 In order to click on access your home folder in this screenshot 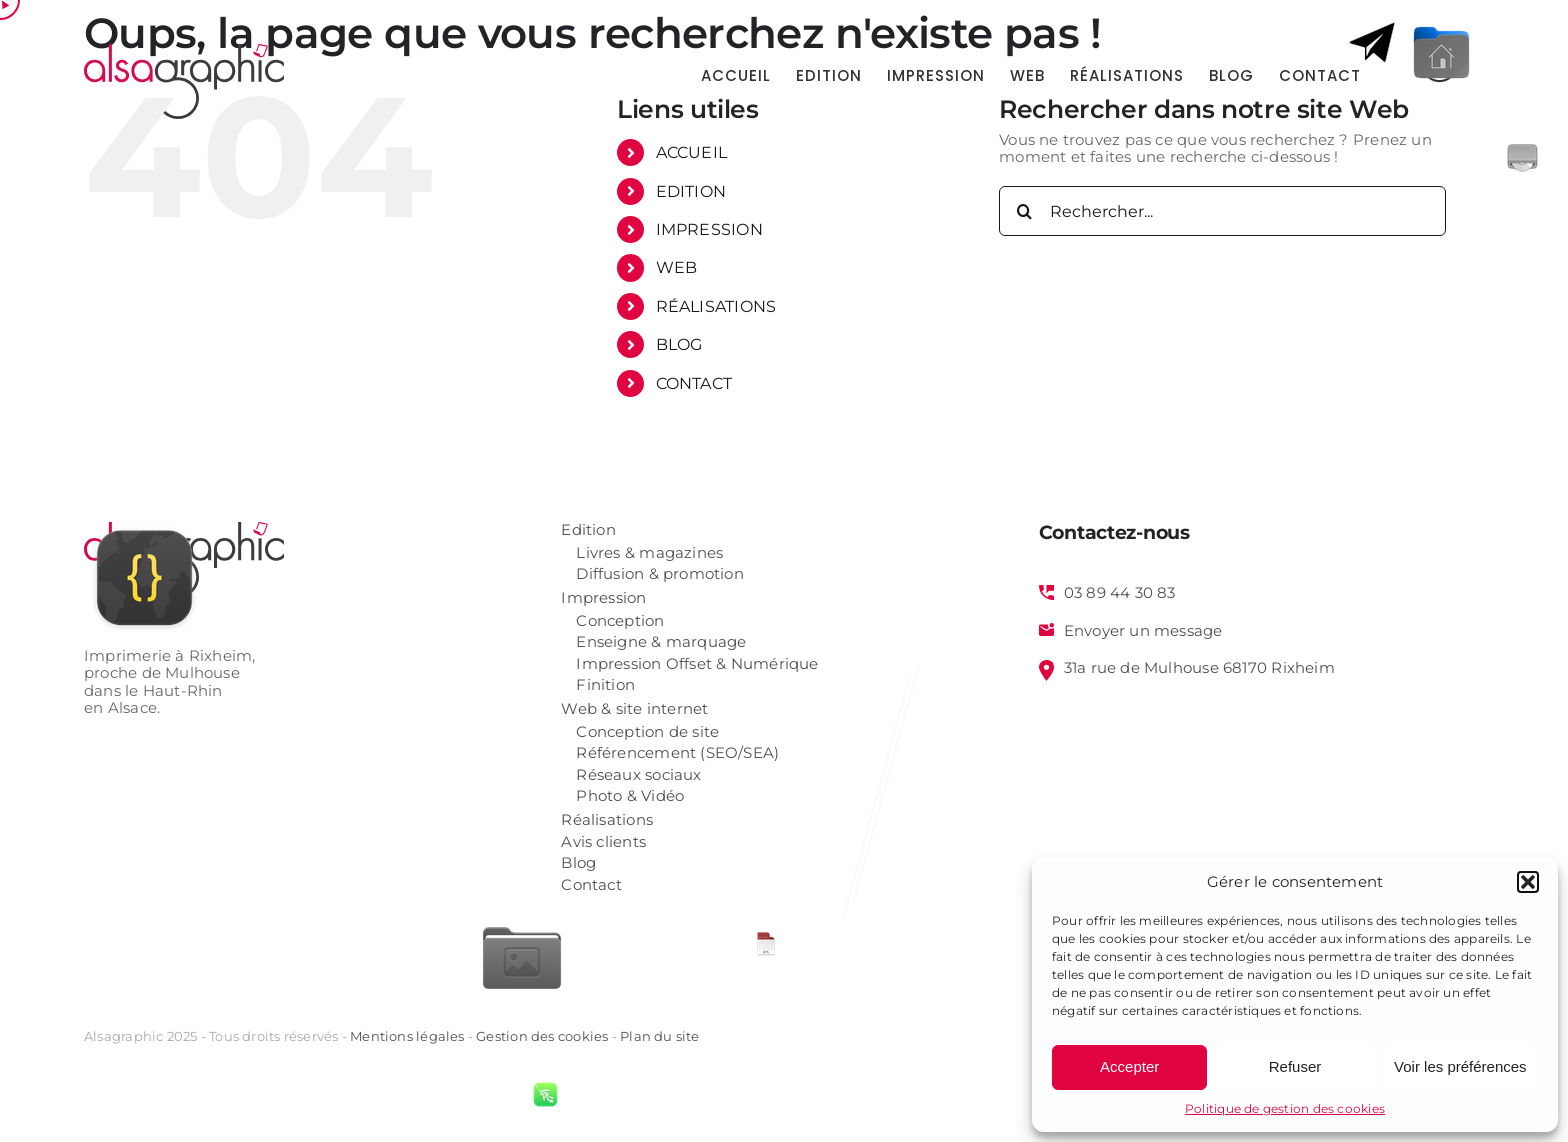, I will do `click(1441, 52)`.